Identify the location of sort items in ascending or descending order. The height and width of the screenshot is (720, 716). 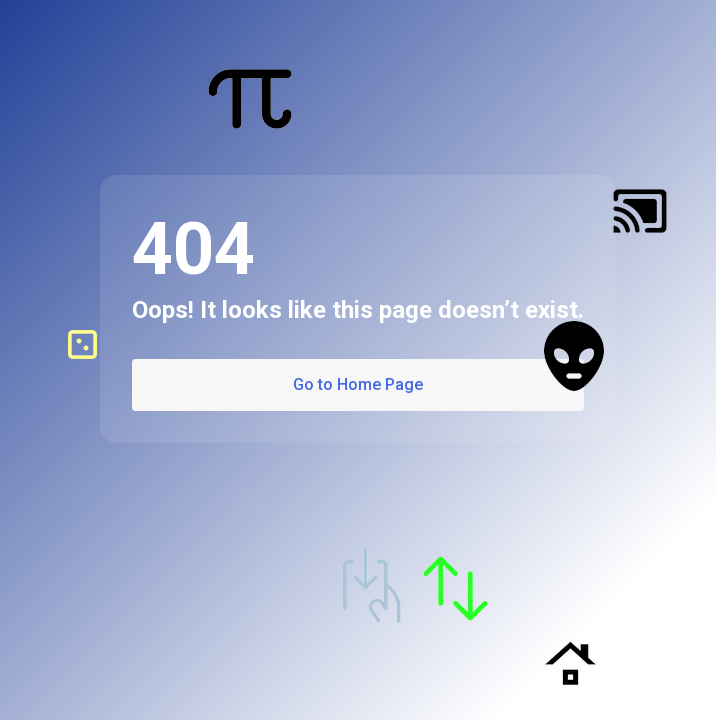
(455, 588).